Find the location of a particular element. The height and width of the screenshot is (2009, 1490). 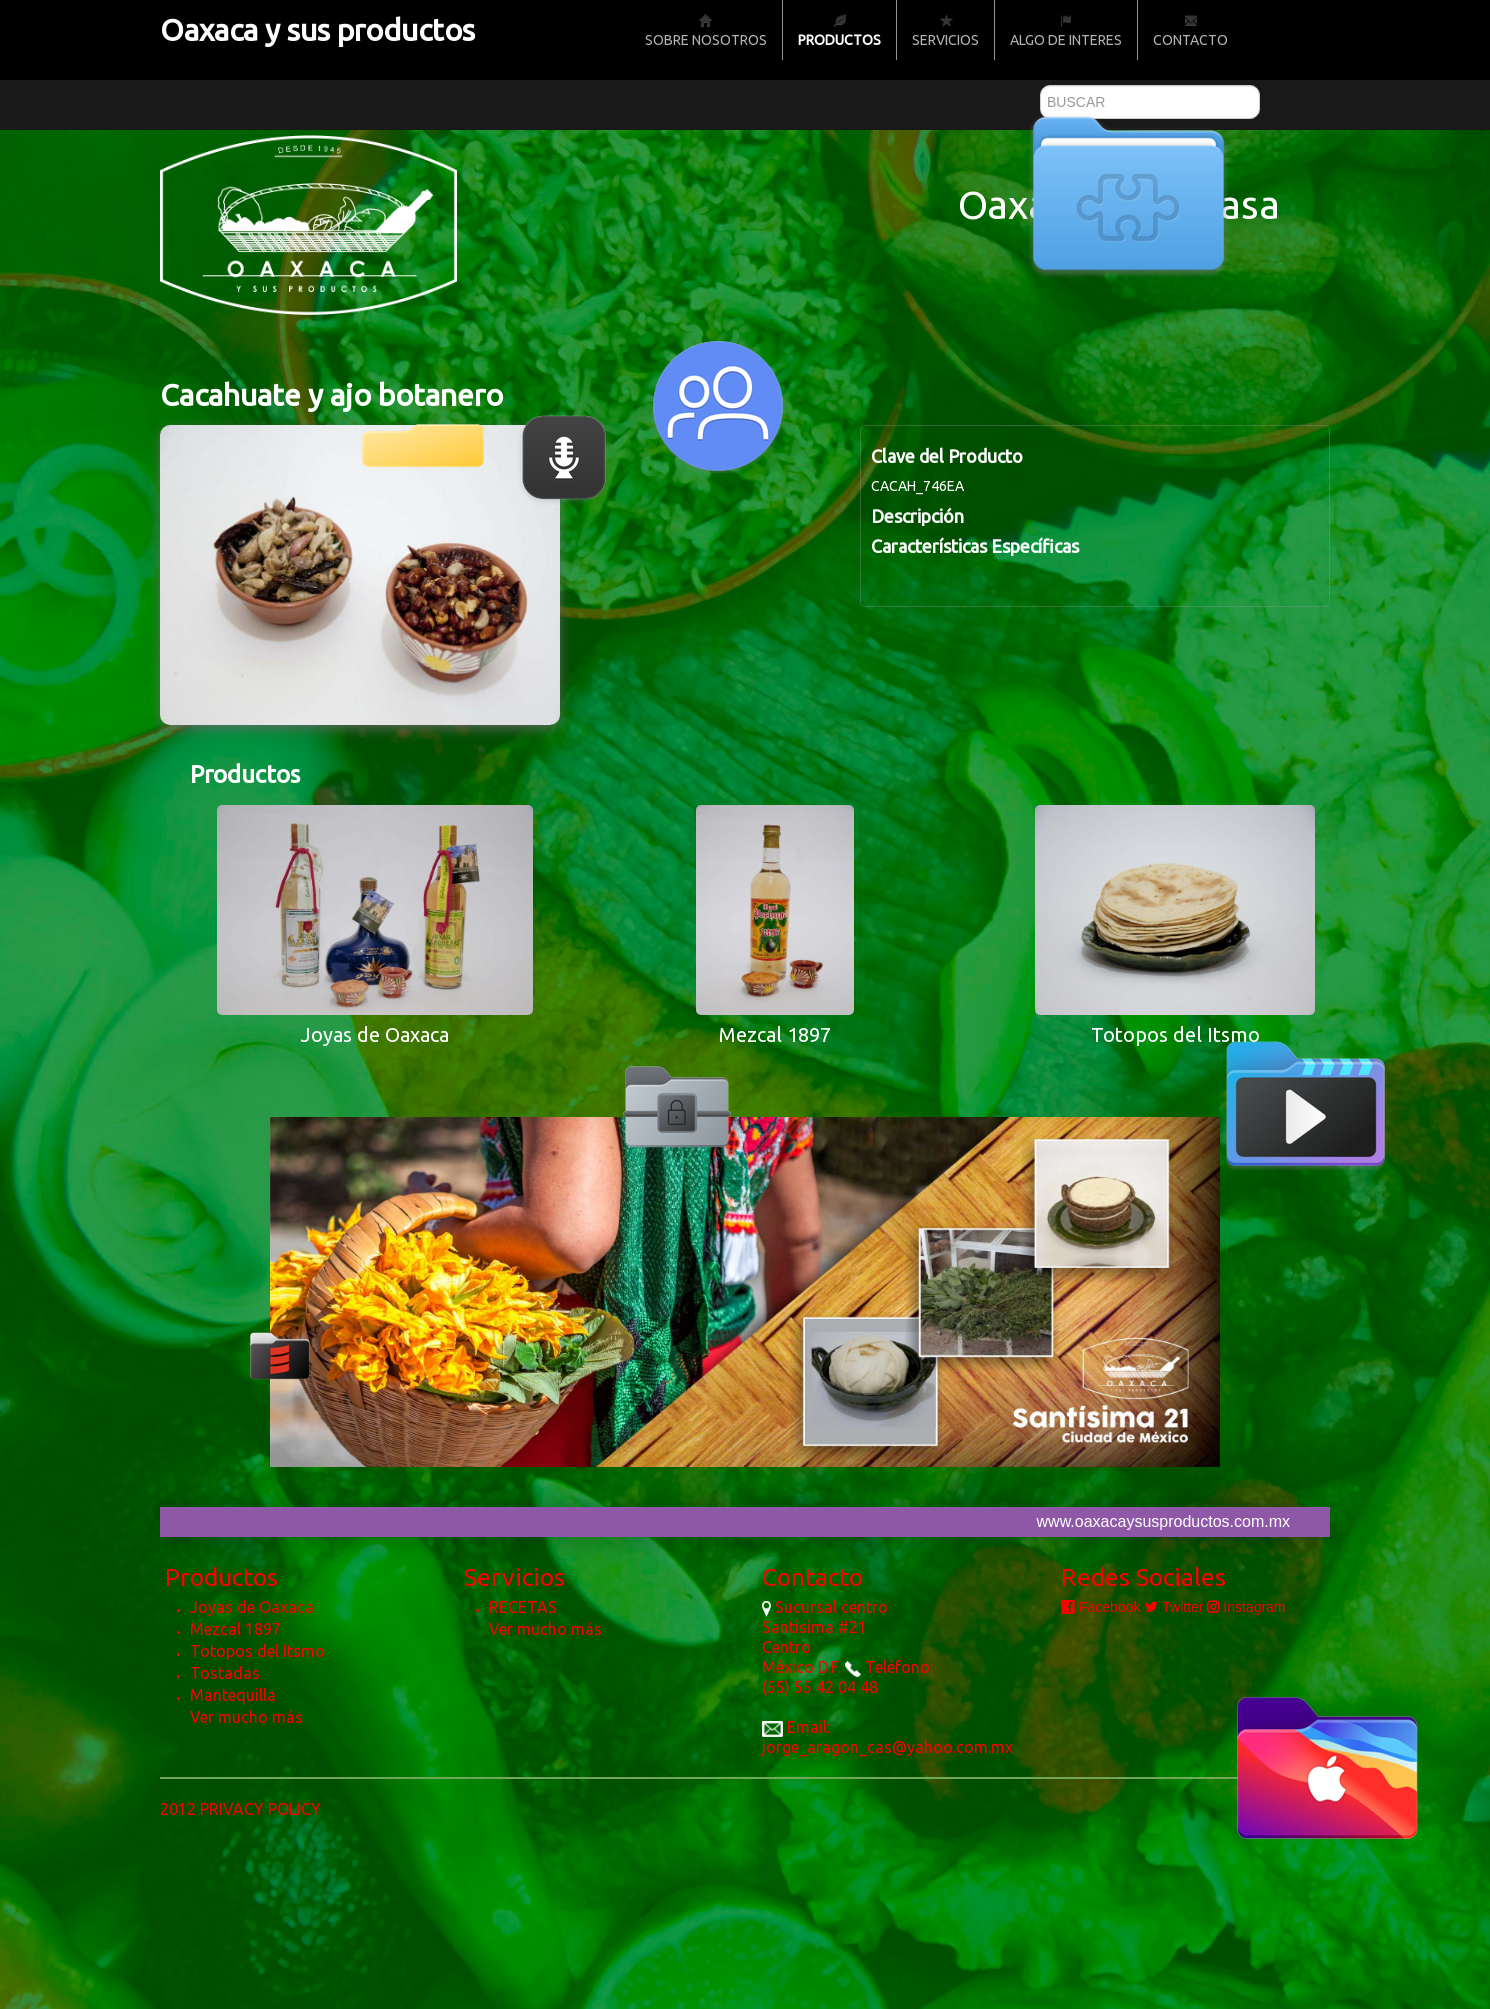

switch to a different user account is located at coordinates (718, 406).